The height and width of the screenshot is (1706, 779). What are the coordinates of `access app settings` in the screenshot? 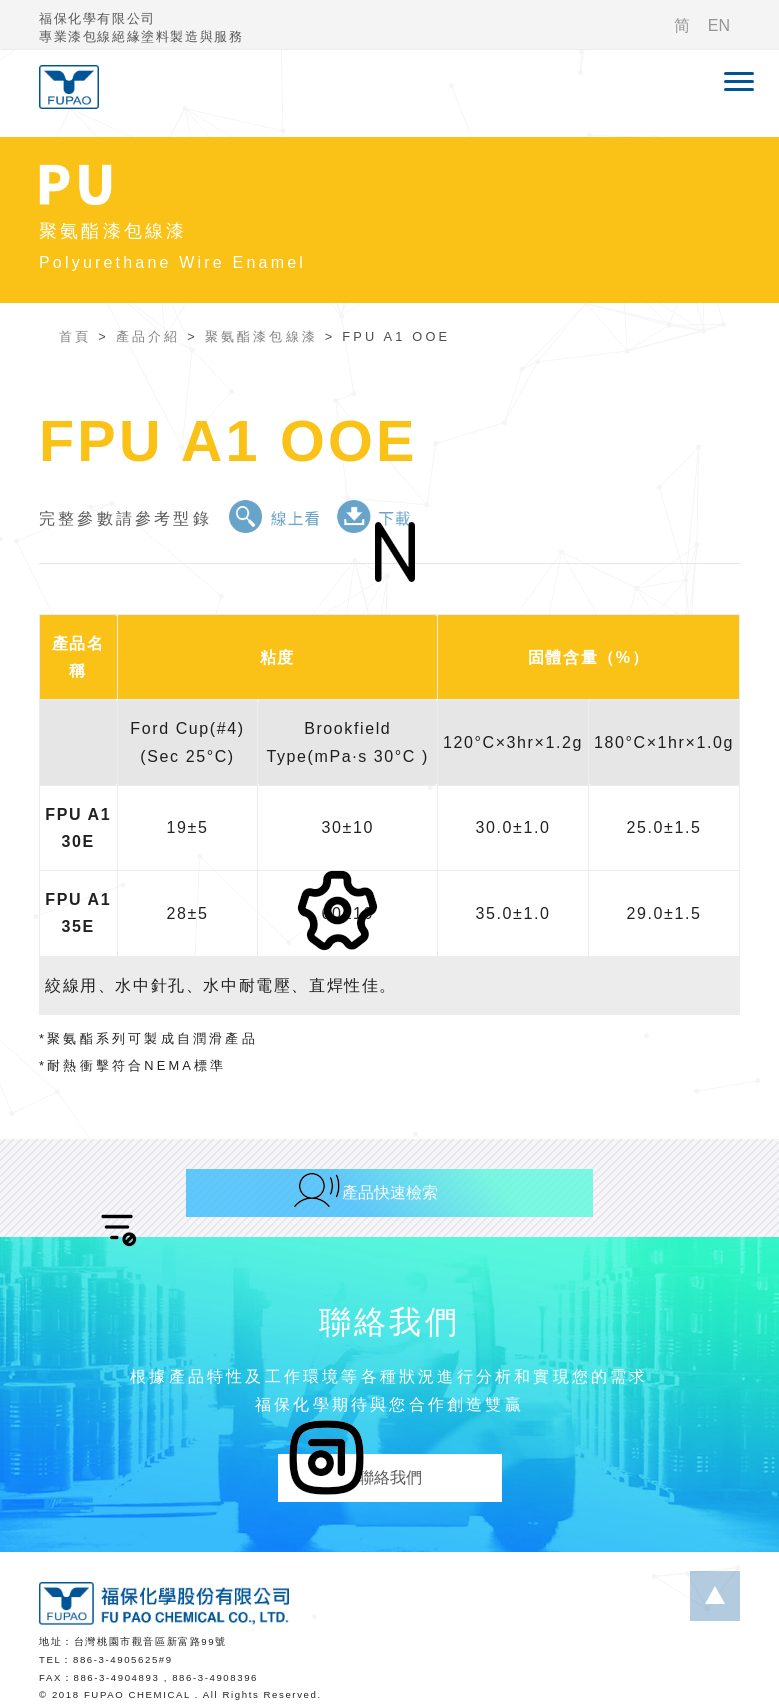 It's located at (337, 910).